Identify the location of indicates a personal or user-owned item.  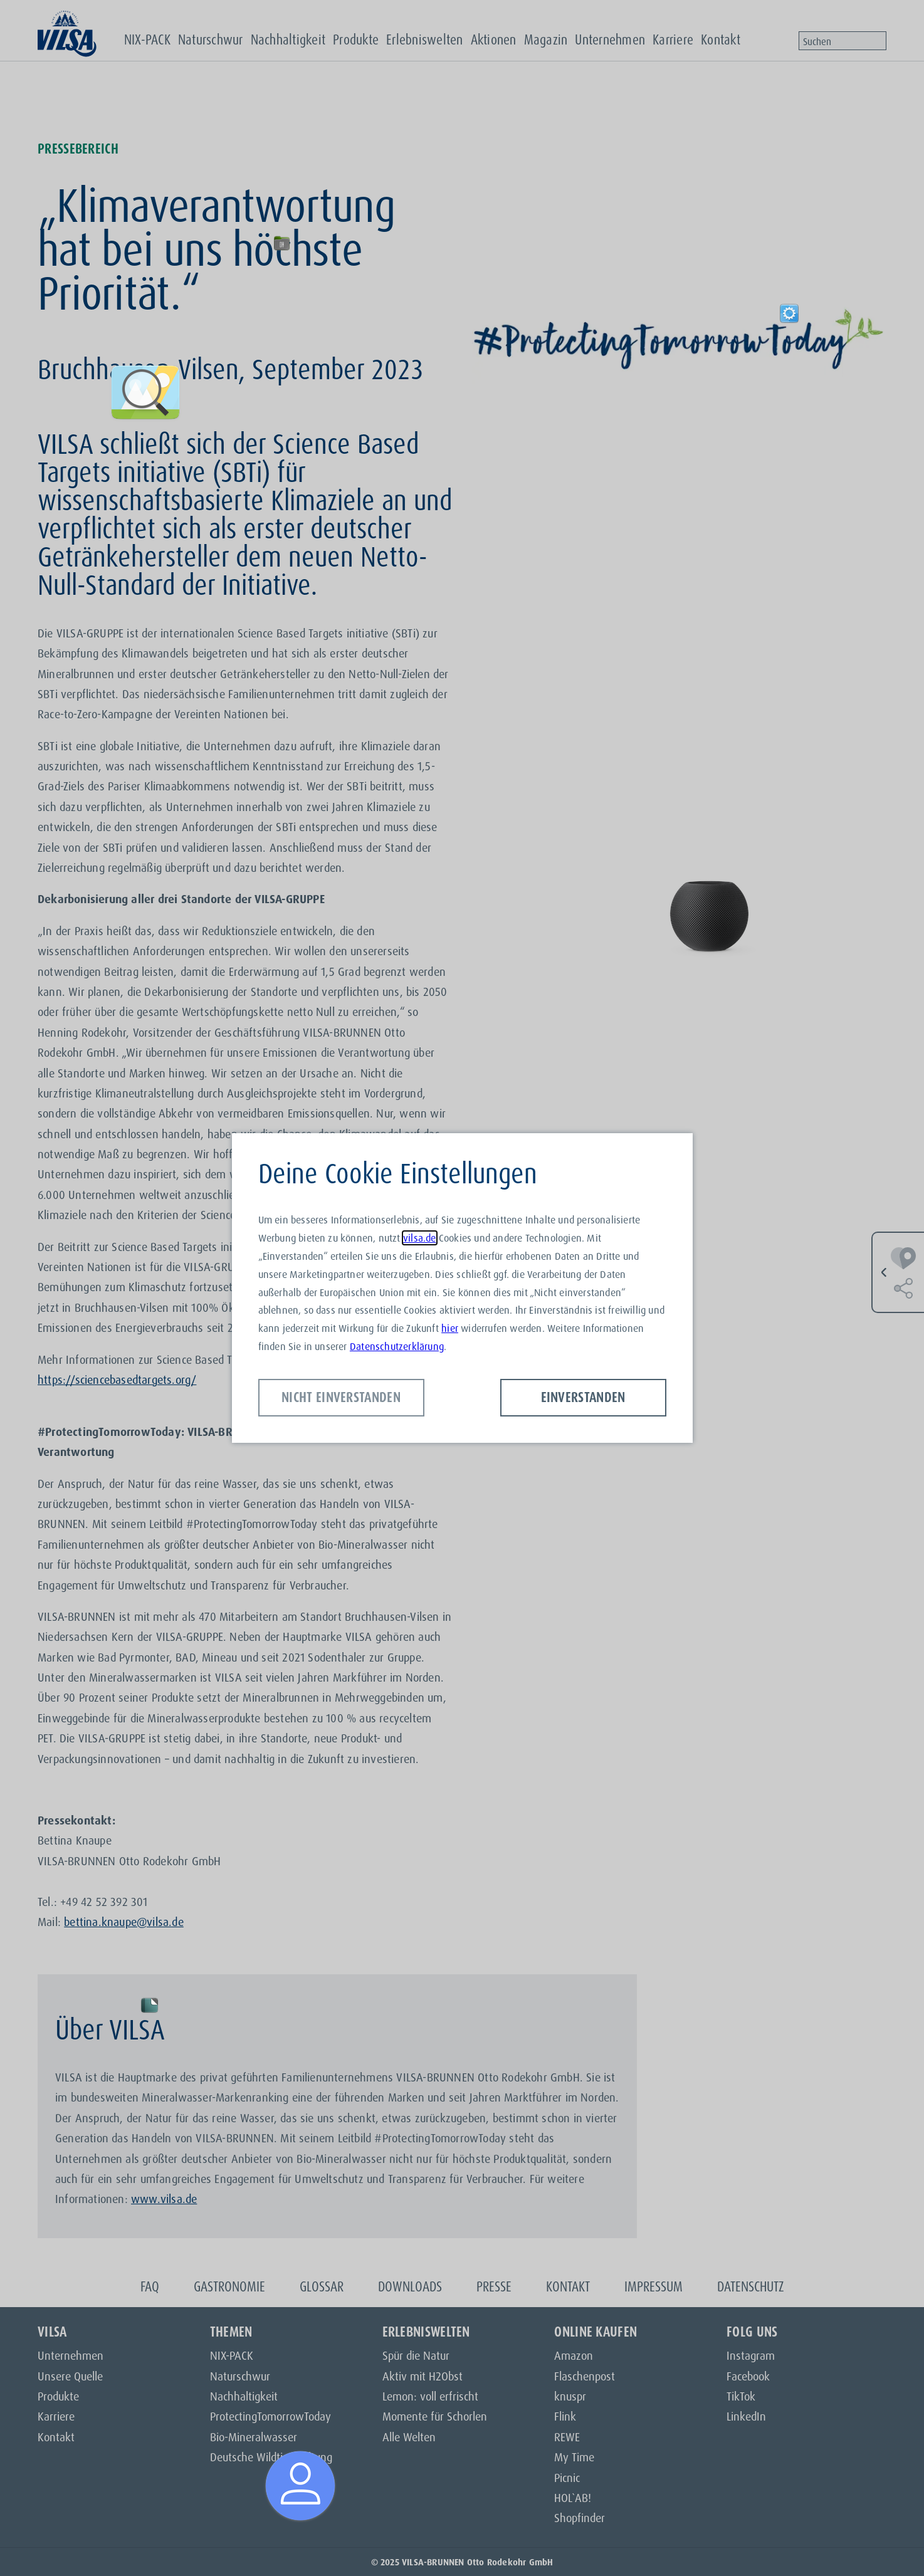
(300, 2486).